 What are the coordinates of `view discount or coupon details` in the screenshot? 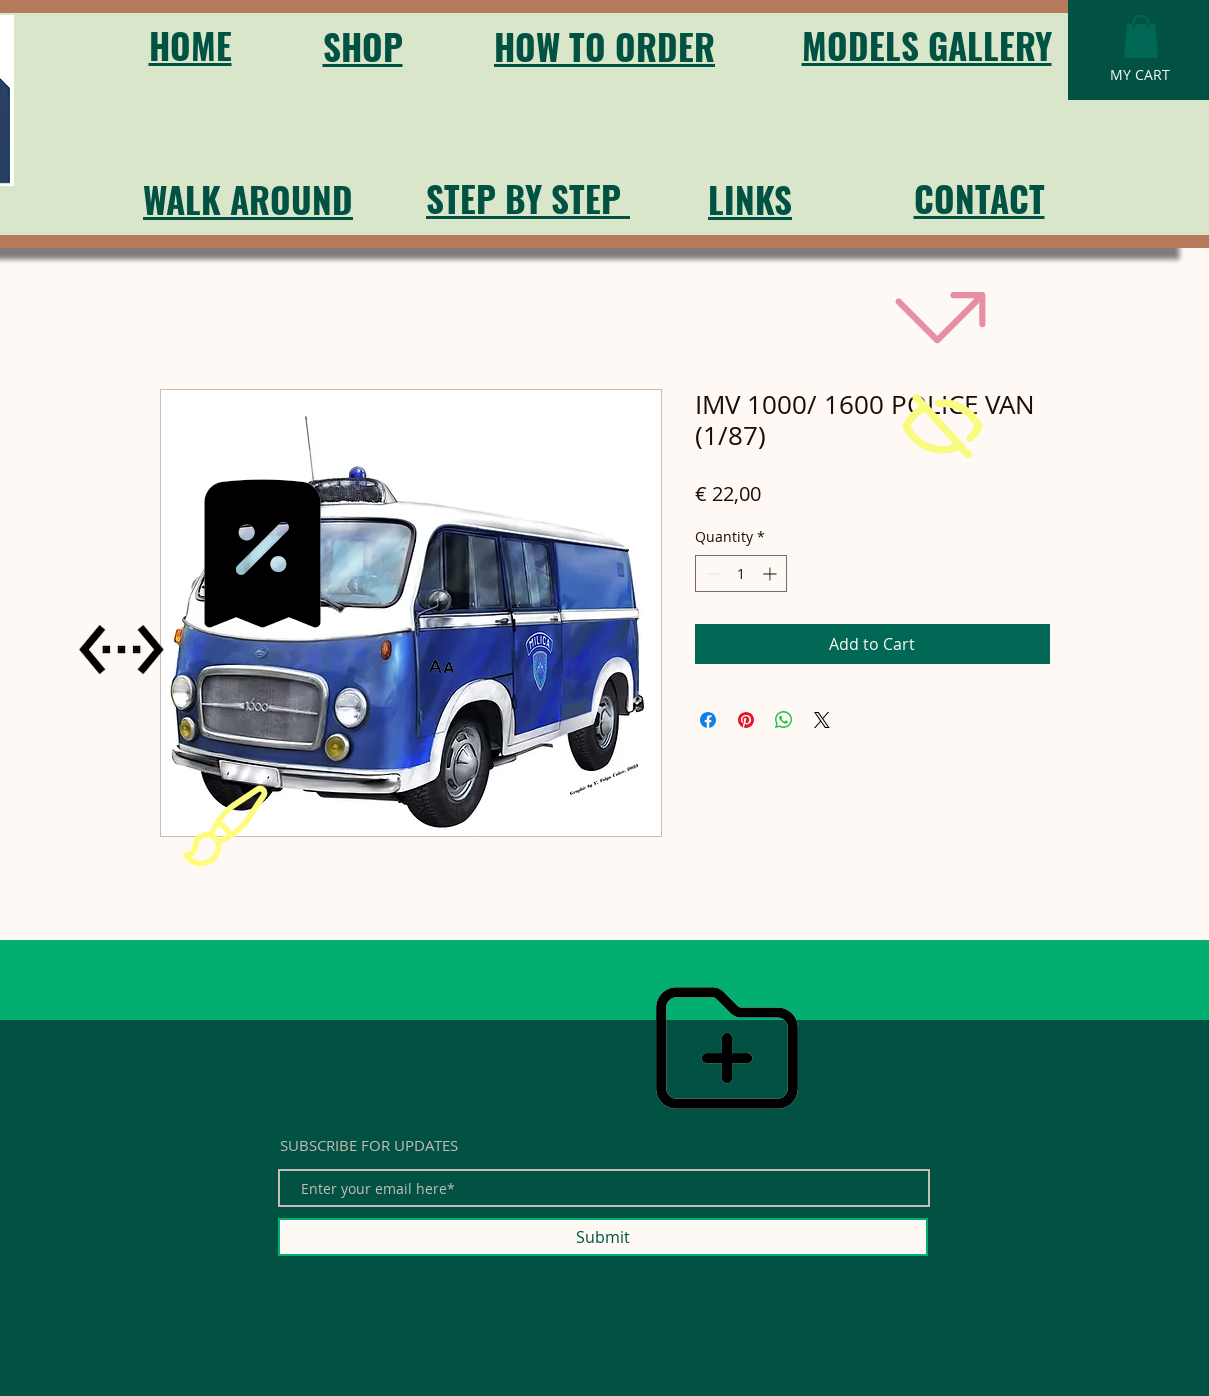 It's located at (262, 553).